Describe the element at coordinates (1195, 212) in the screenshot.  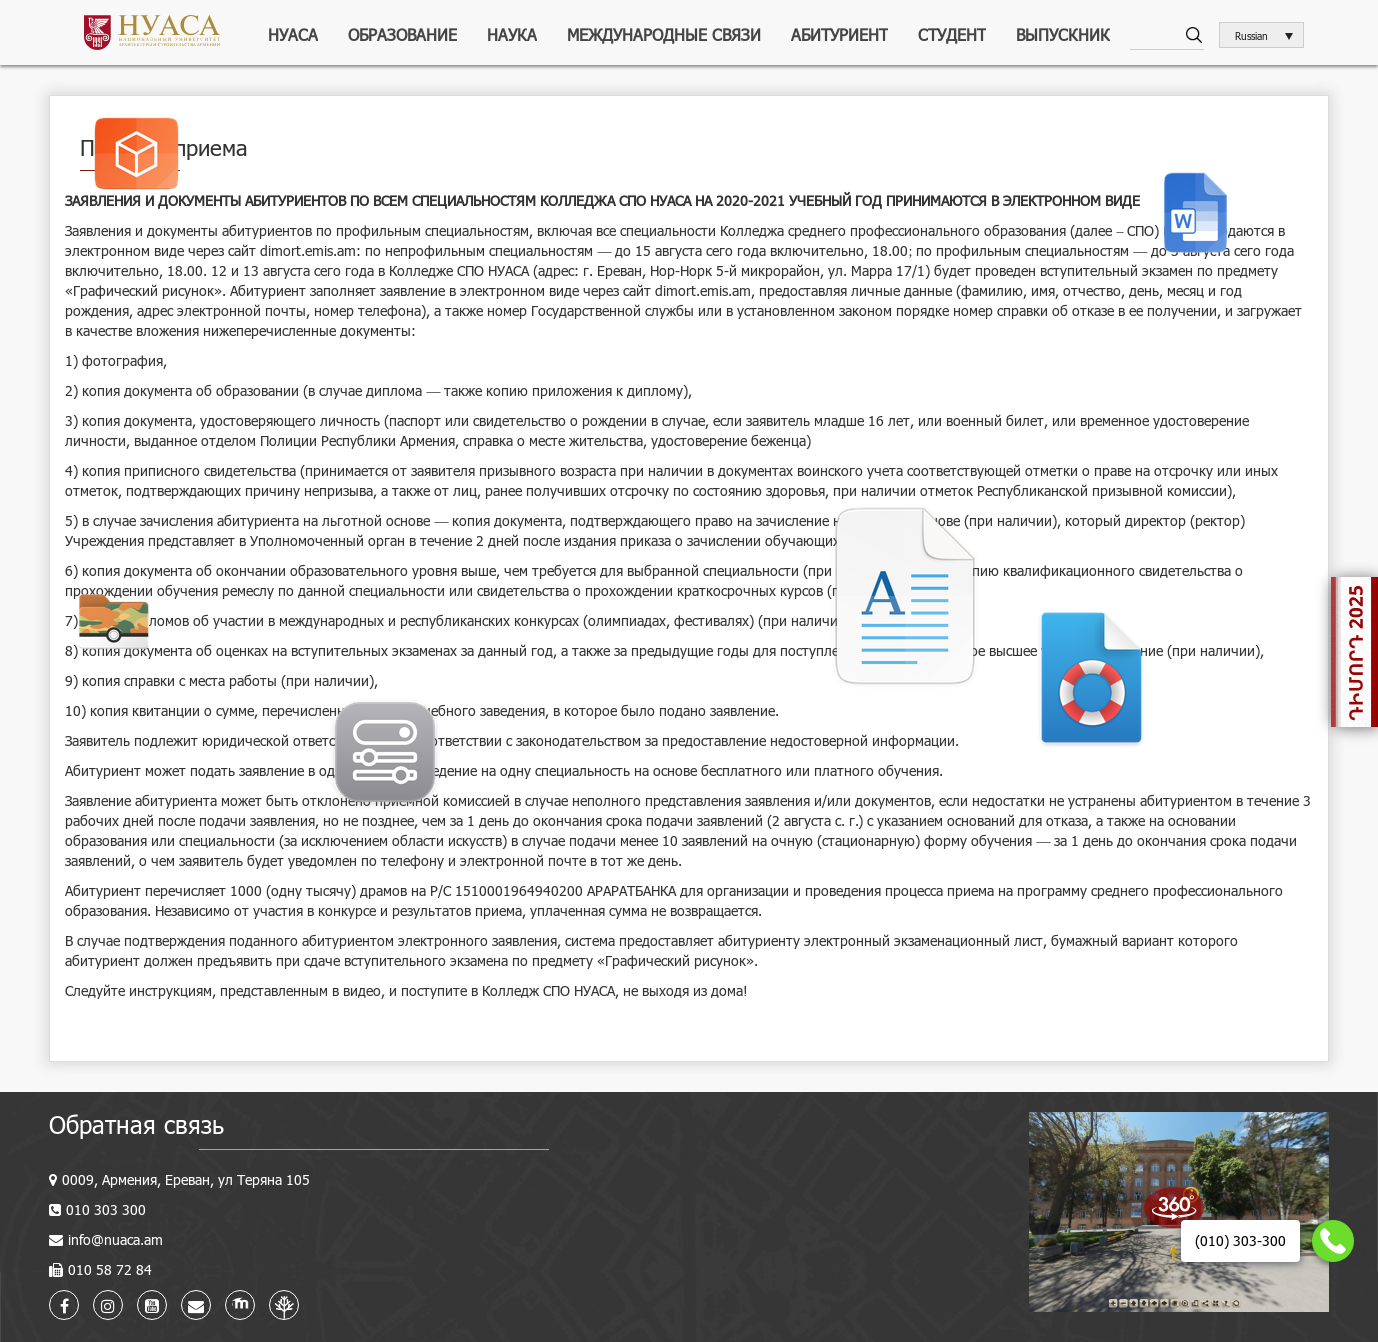
I see `microsoft word document file` at that location.